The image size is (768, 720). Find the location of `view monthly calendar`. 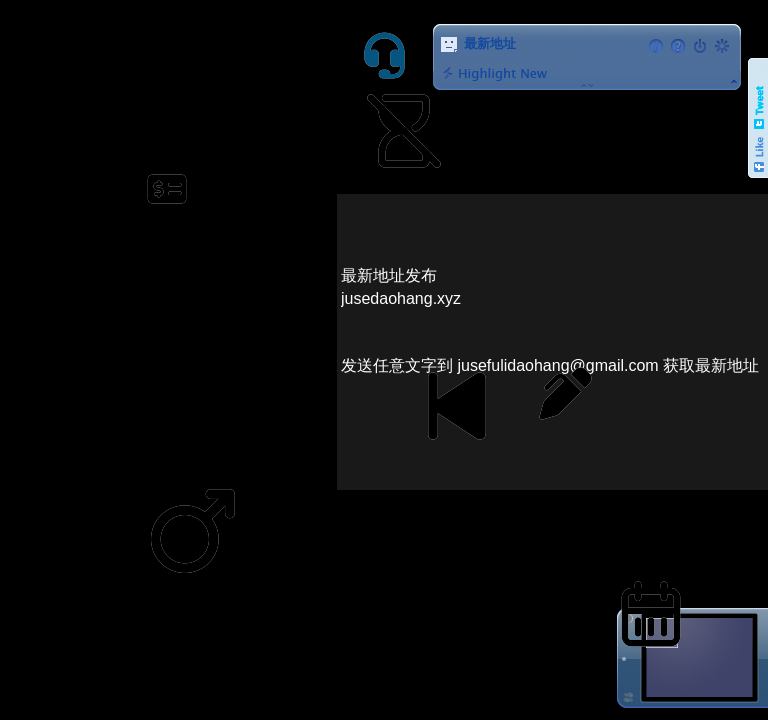

view monthly calendar is located at coordinates (651, 614).